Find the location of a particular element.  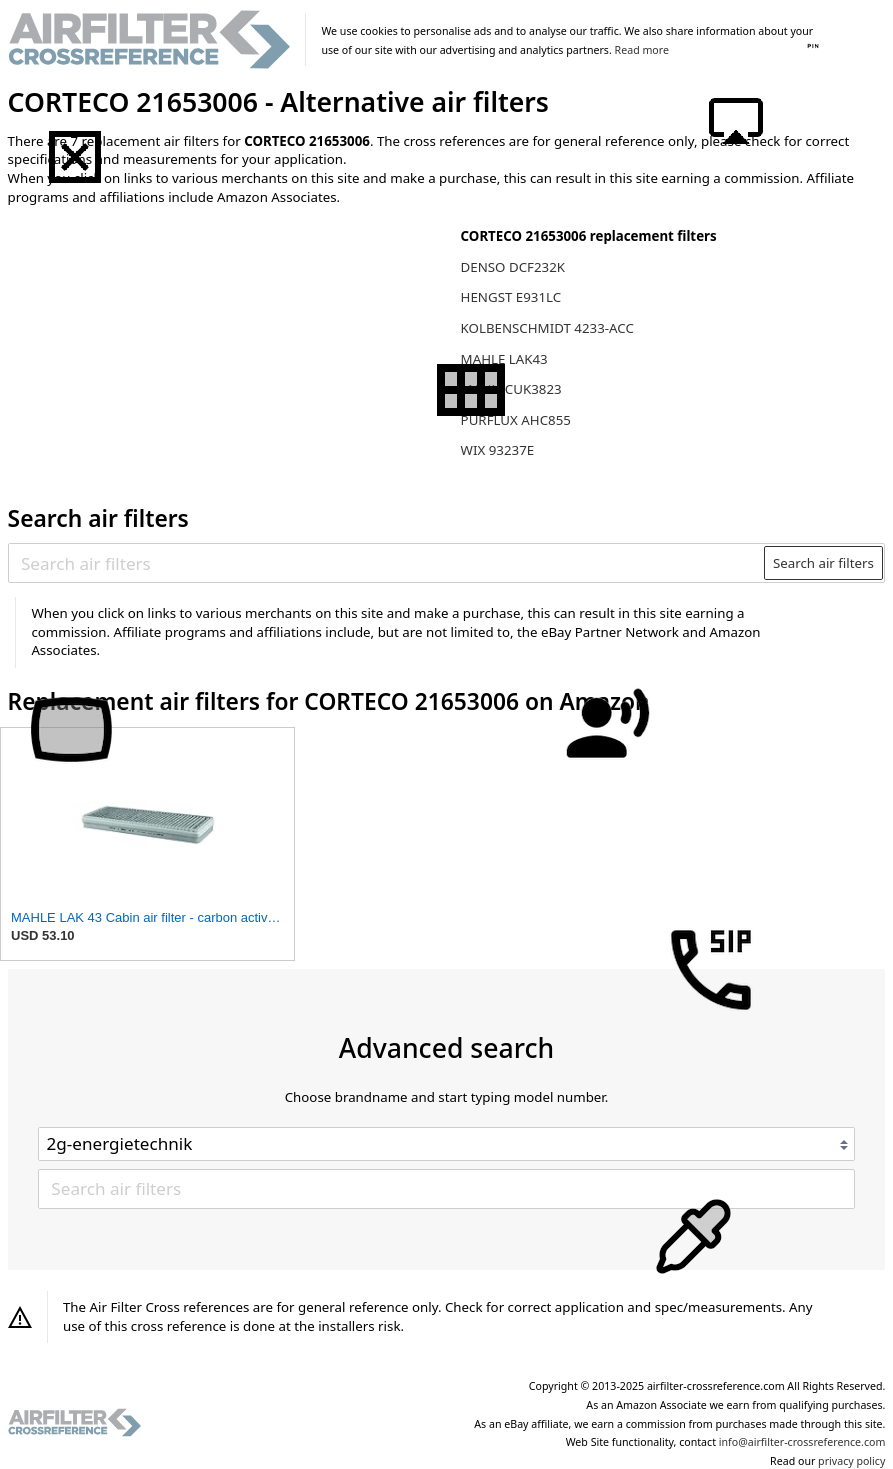

make a SIP (internet protocol) phone call is located at coordinates (711, 970).